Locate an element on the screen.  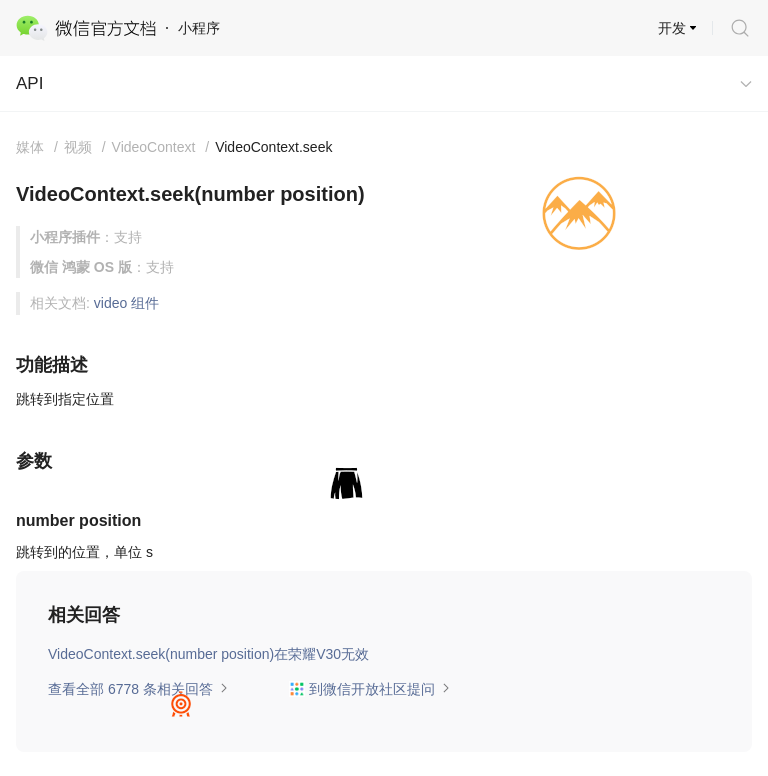
view goals or objectives is located at coordinates (181, 704).